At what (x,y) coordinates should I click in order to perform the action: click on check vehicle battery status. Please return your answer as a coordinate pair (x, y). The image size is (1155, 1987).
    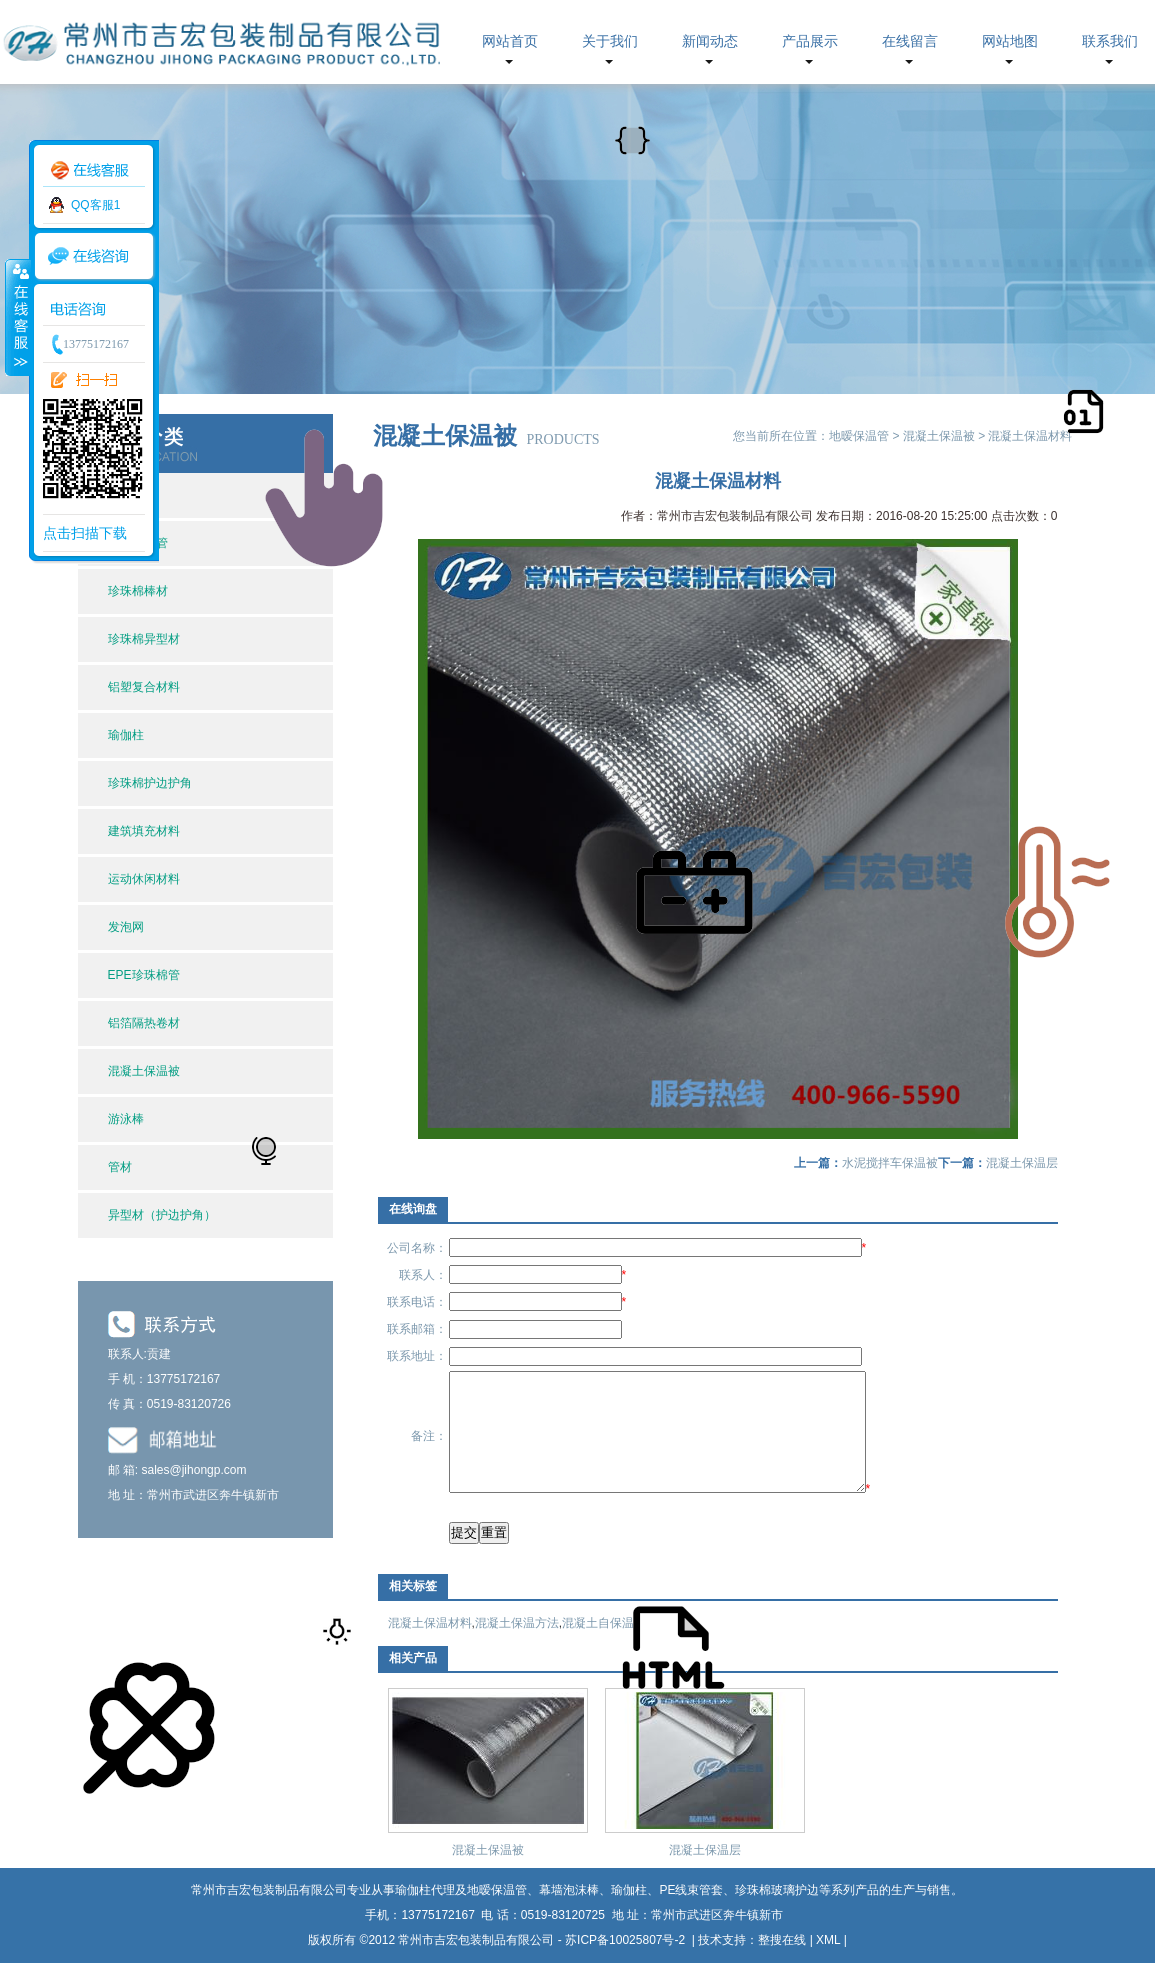
    Looking at the image, I should click on (694, 896).